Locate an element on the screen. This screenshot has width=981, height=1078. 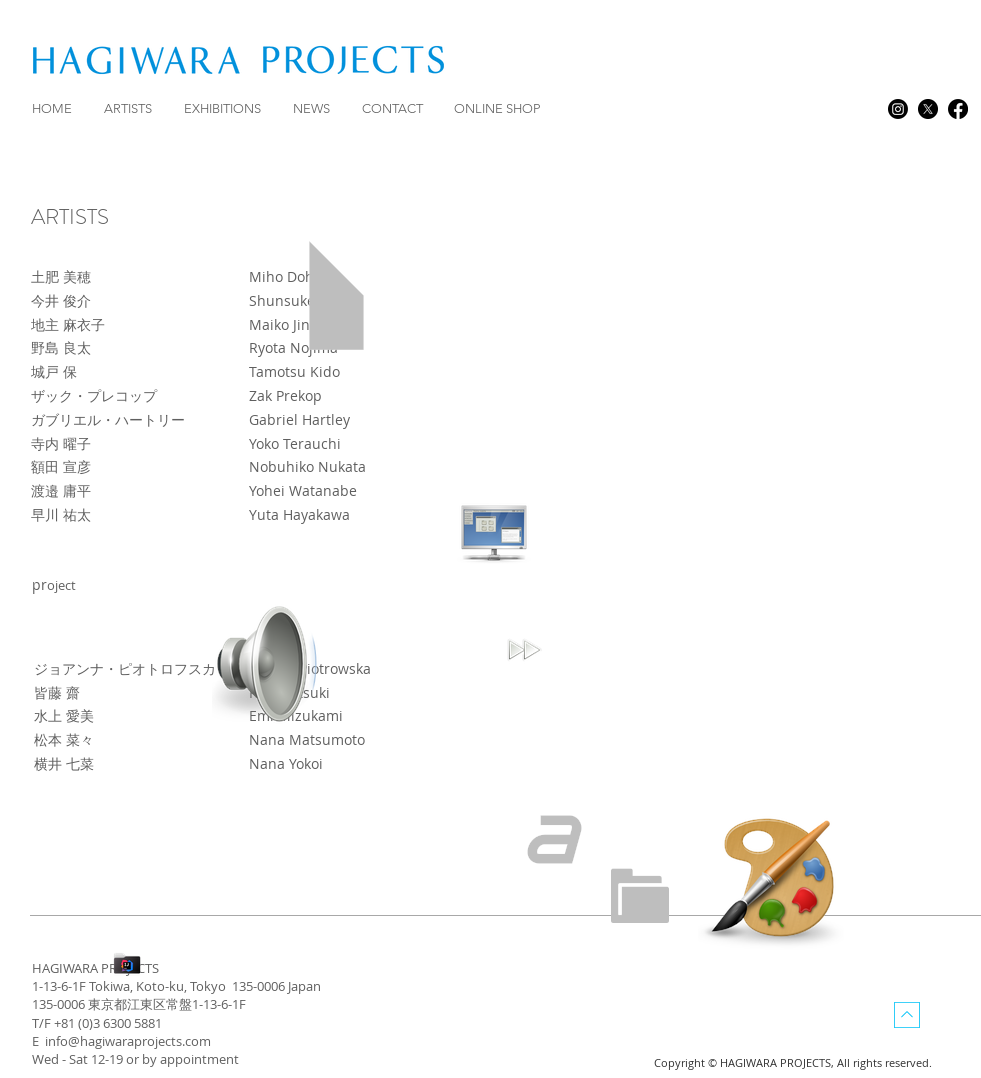
skip to next track is located at coordinates (524, 650).